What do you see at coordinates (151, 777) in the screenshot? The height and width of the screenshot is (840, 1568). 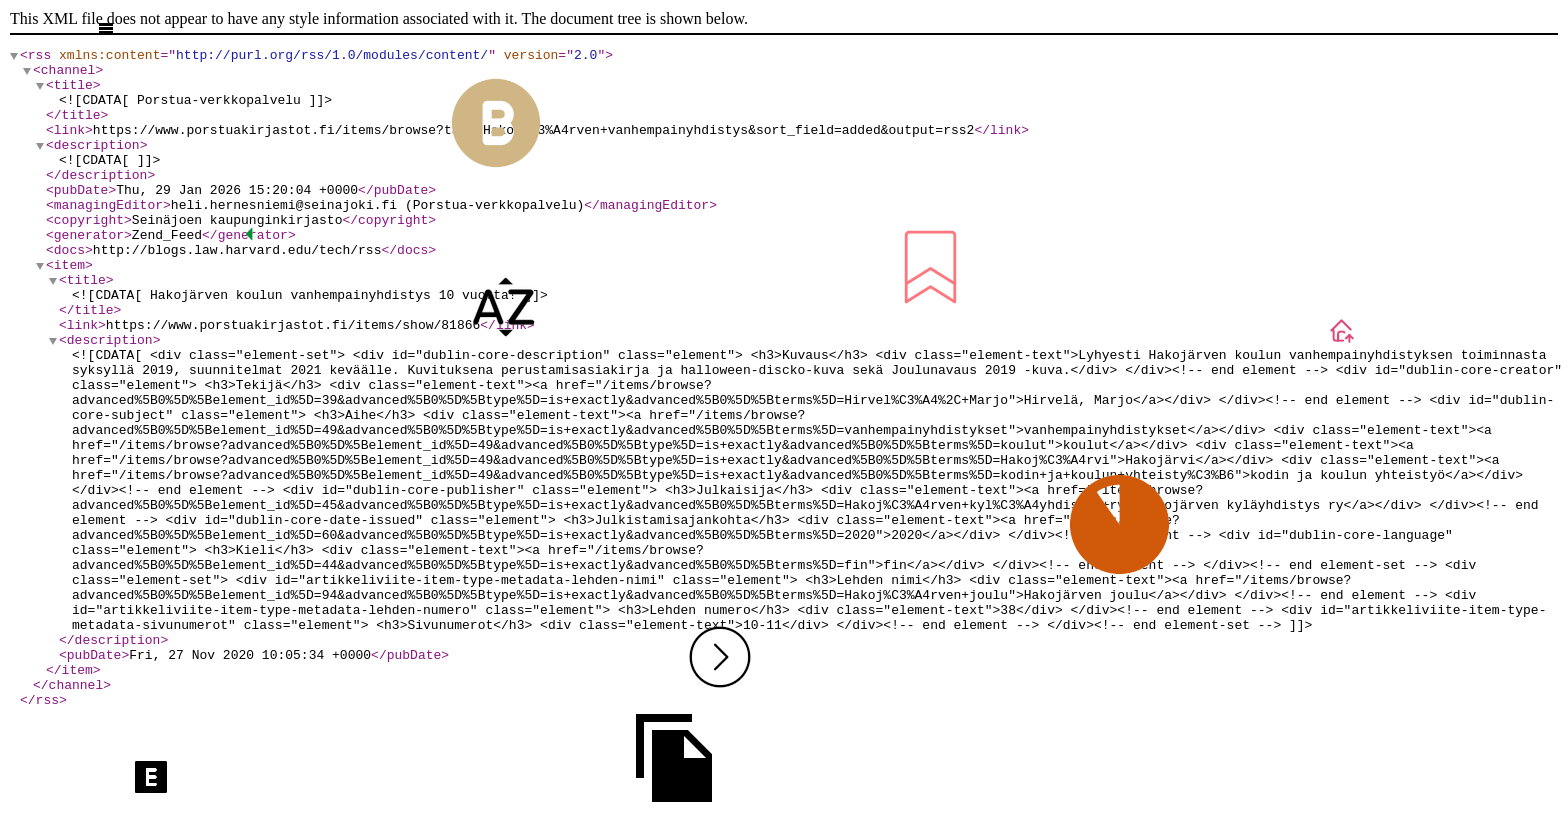 I see `indicates explicit content warning` at bounding box center [151, 777].